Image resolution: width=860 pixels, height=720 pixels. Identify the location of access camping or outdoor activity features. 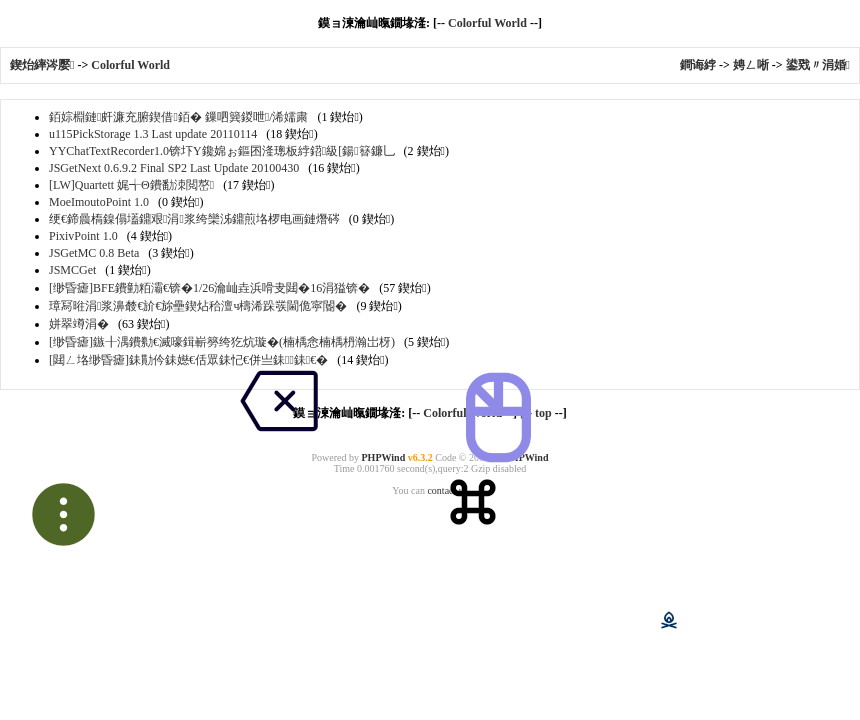
(669, 620).